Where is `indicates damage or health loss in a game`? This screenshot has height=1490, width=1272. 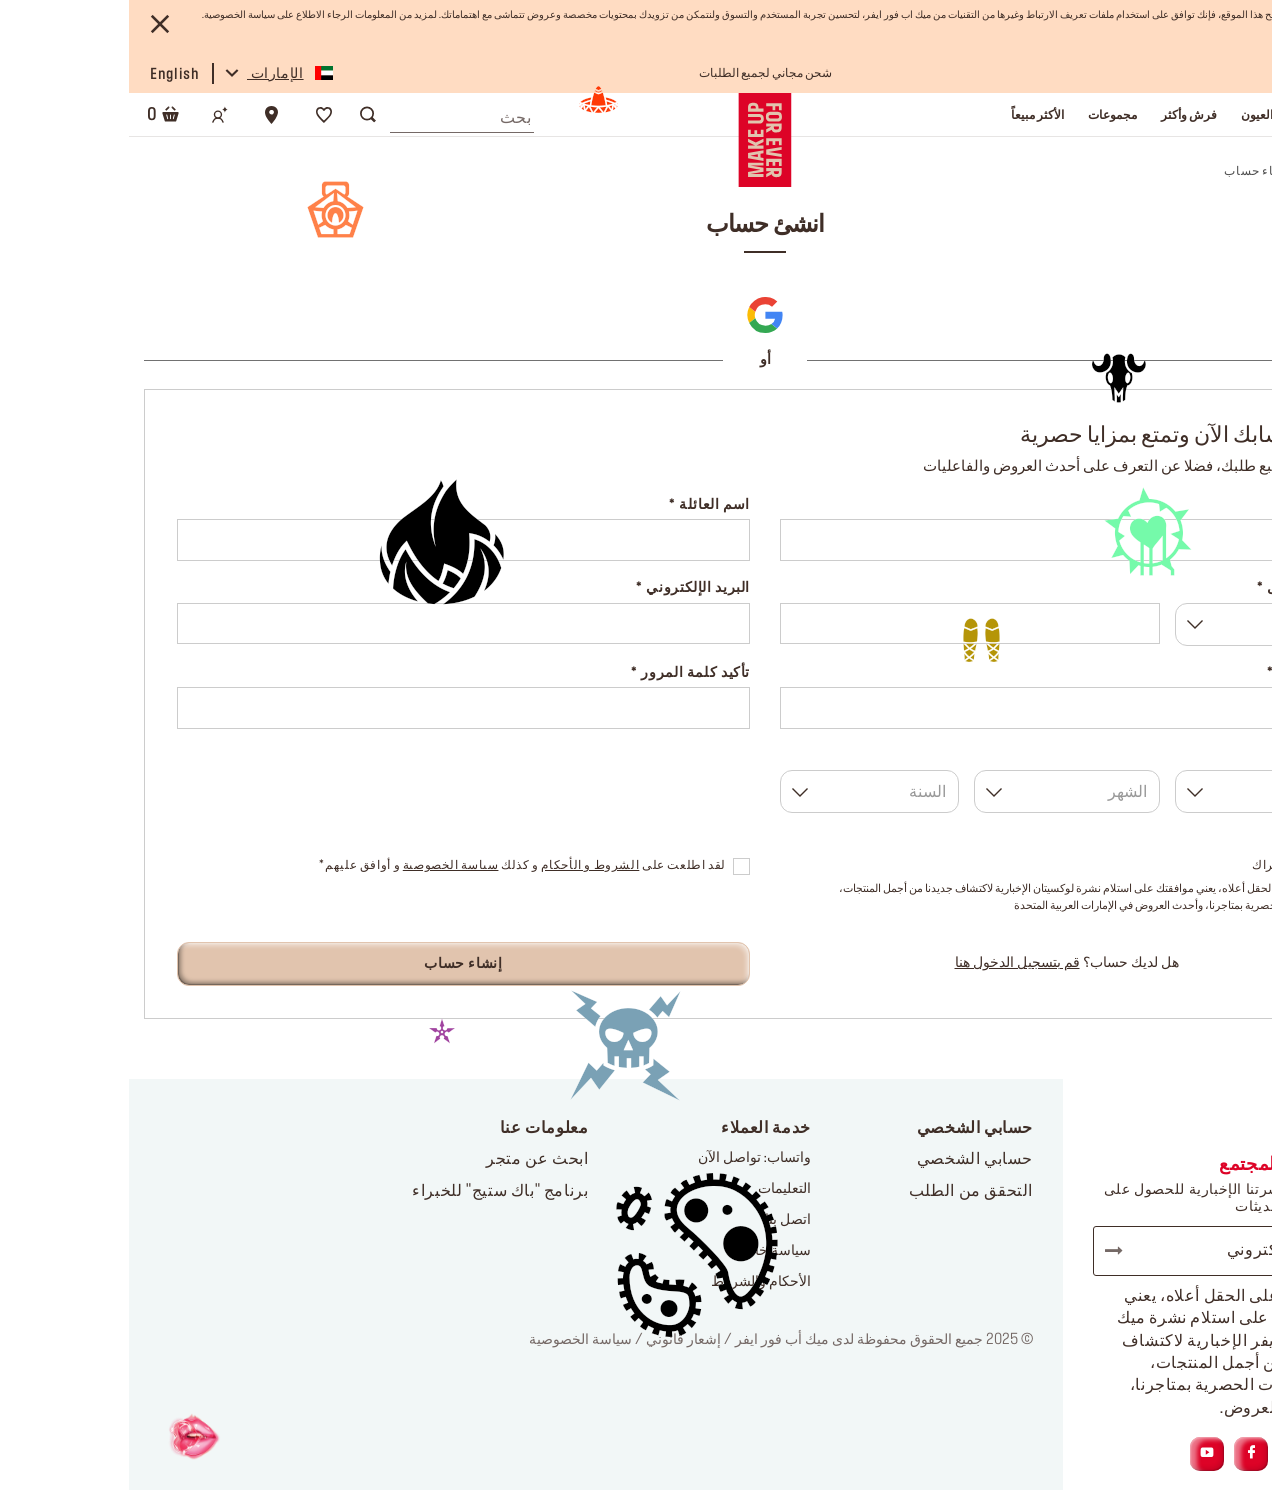
indicates damage or health loss in a game is located at coordinates (1148, 531).